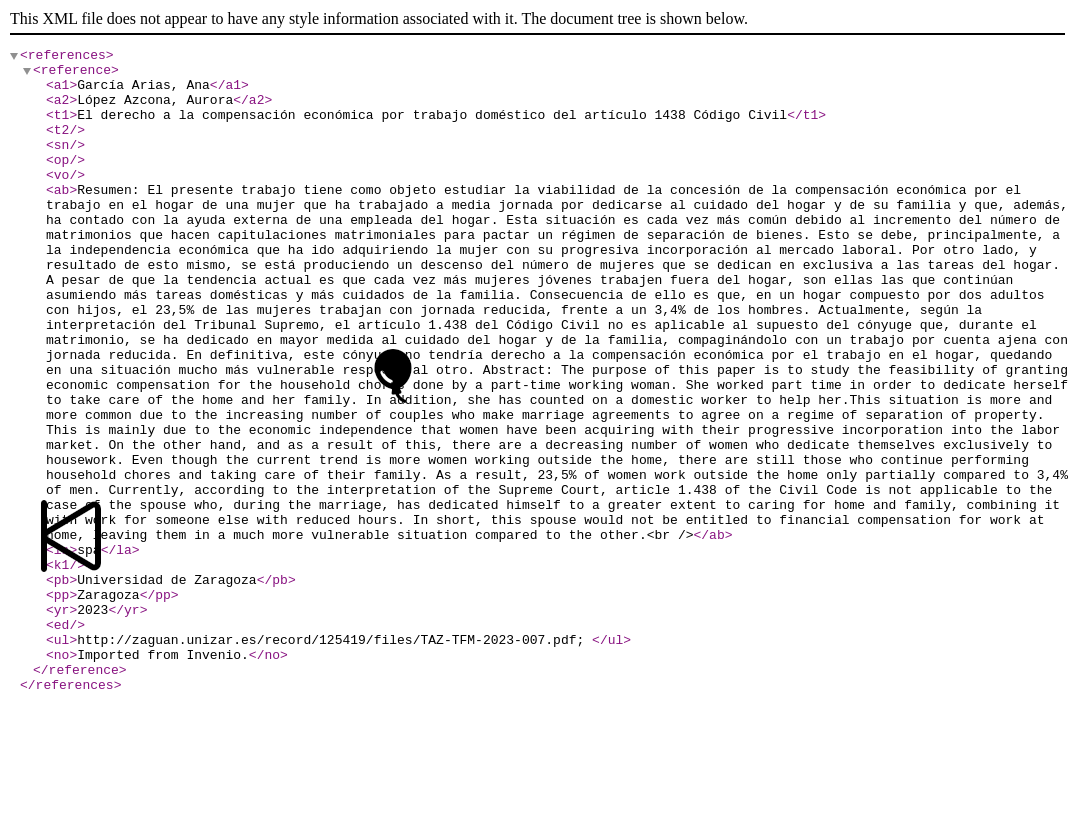 The image size is (1075, 822). Describe the element at coordinates (71, 536) in the screenshot. I see `skip to previous track` at that location.